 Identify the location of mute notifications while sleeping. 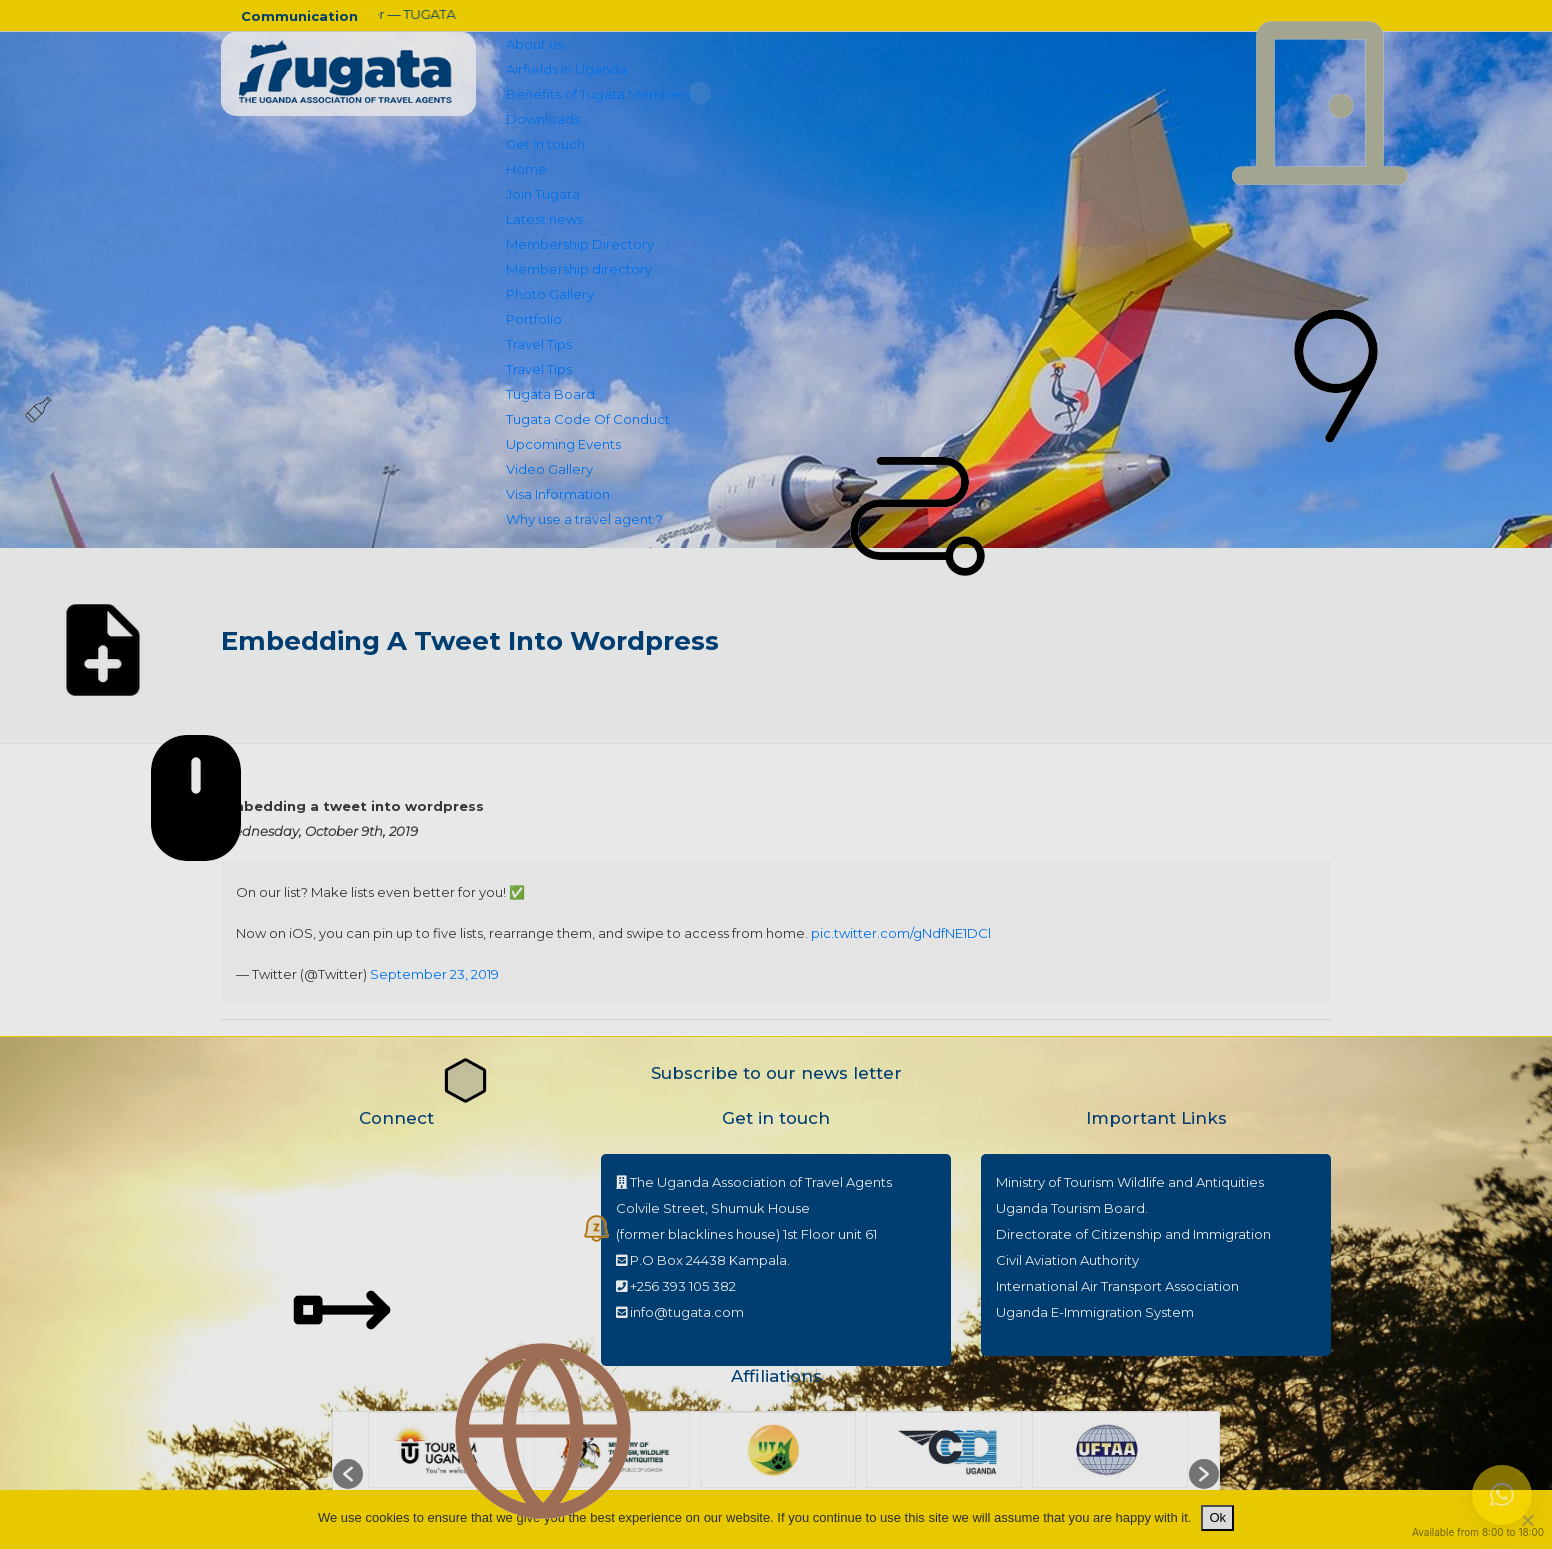
(596, 1228).